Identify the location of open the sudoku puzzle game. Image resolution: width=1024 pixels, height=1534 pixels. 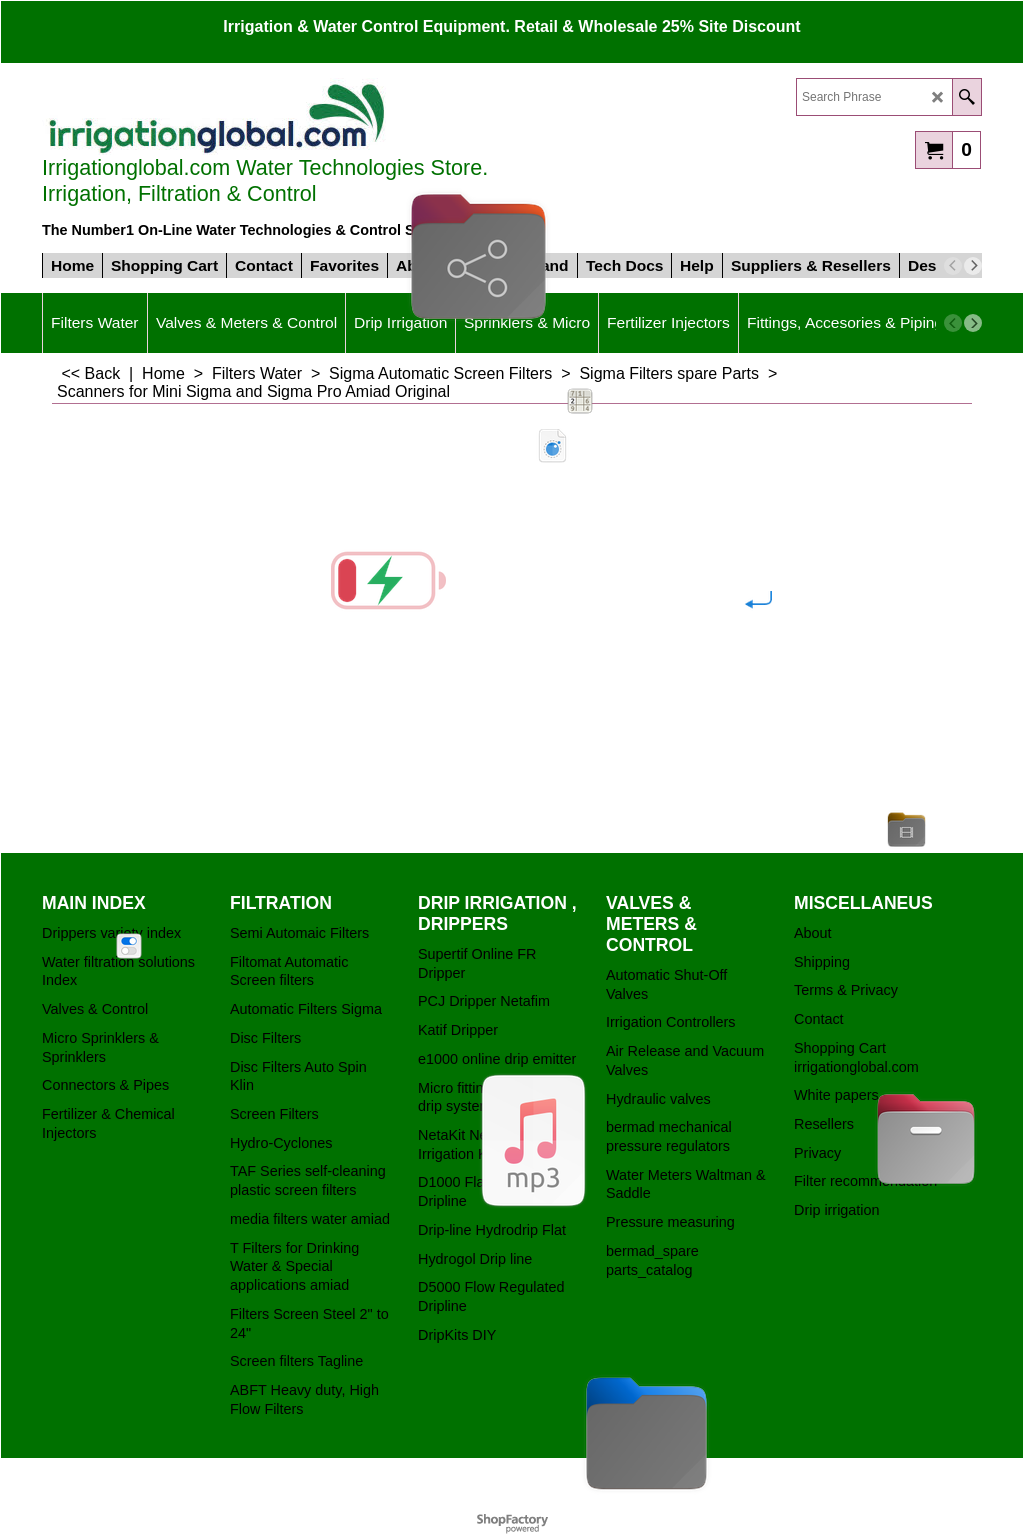
(580, 401).